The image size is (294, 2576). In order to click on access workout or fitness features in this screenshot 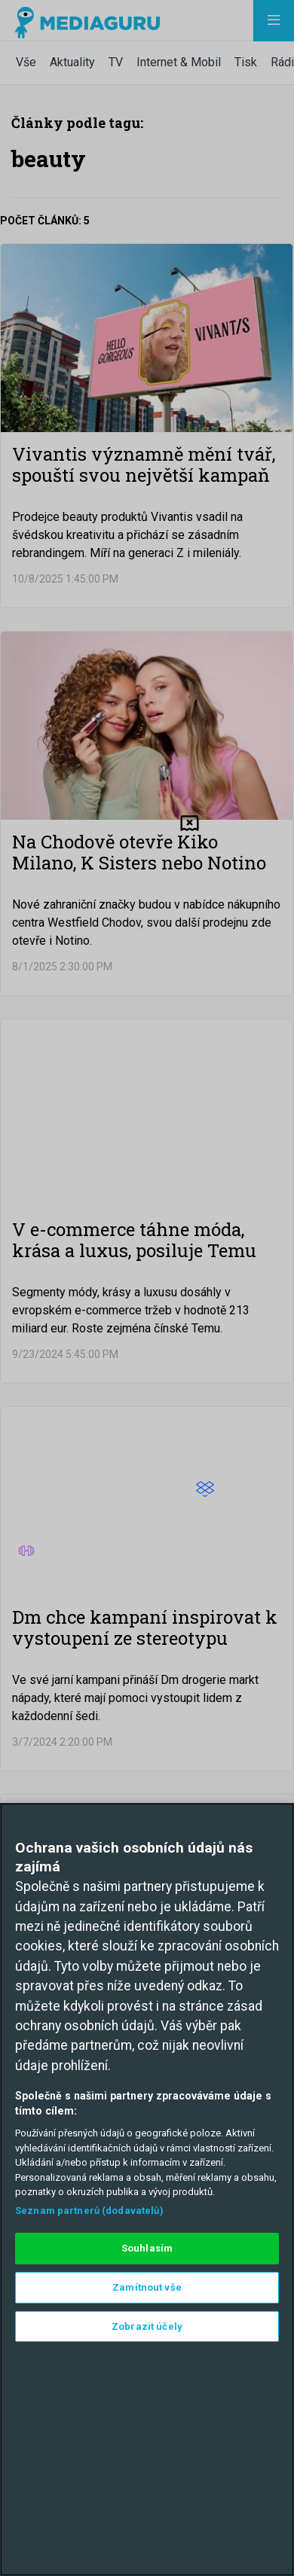, I will do `click(26, 1551)`.